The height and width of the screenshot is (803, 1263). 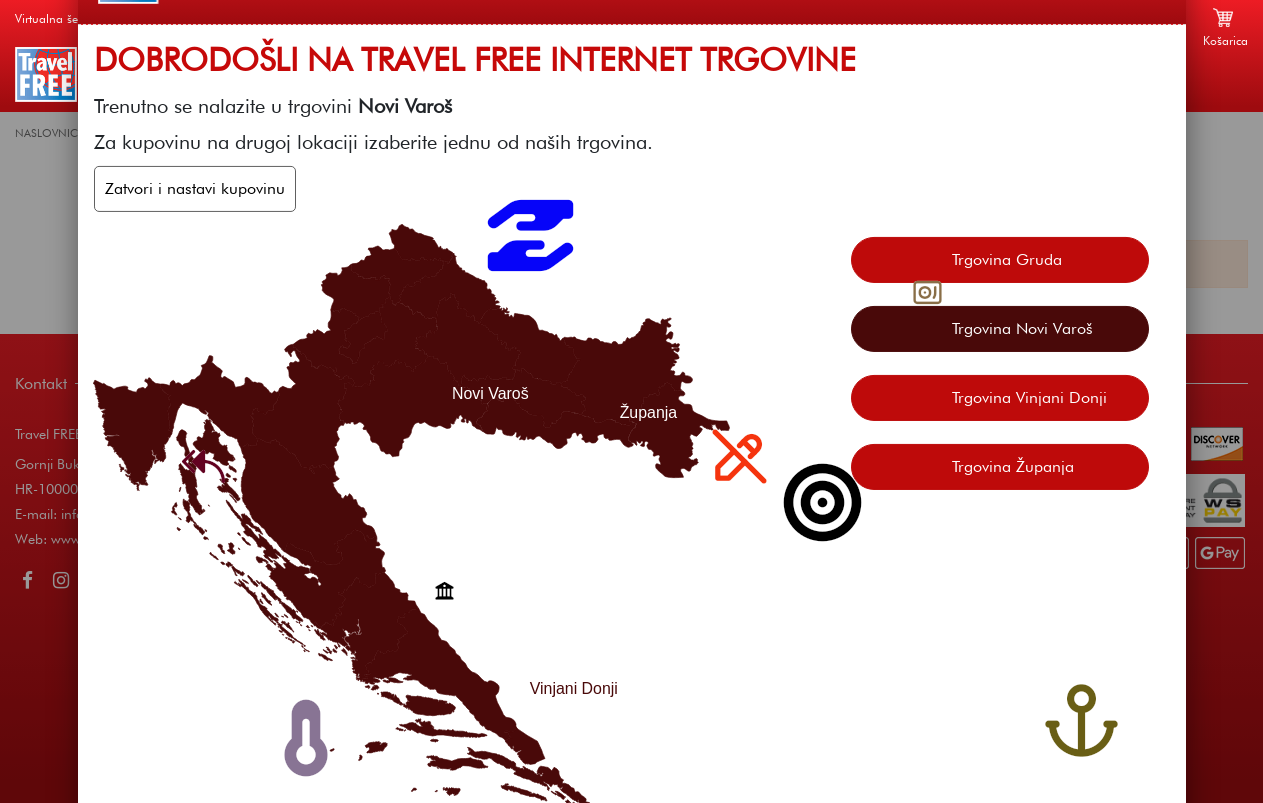 I want to click on access music or audio player, so click(x=927, y=292).